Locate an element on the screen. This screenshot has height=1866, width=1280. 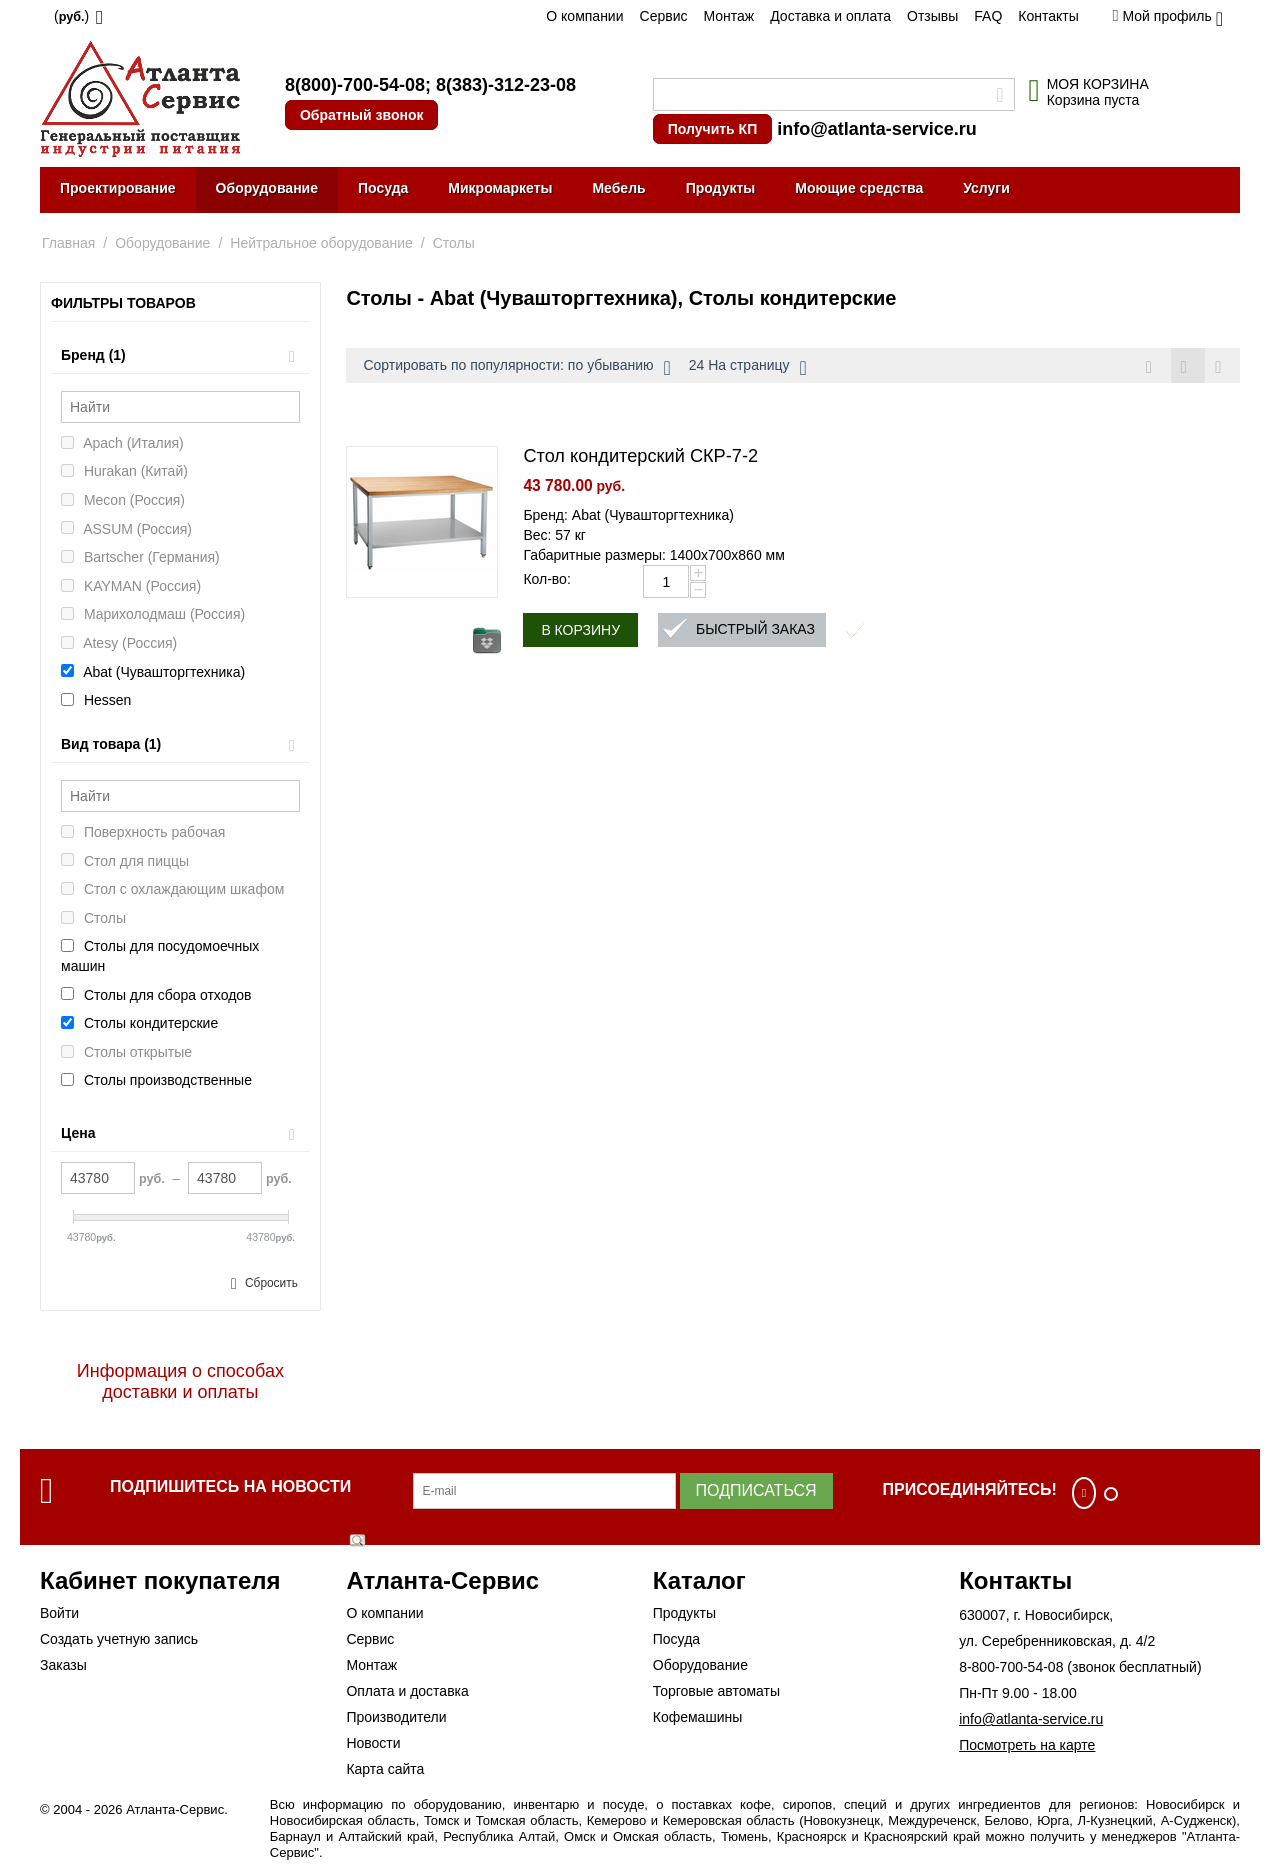
open your dropbox synced folder is located at coordinates (487, 640).